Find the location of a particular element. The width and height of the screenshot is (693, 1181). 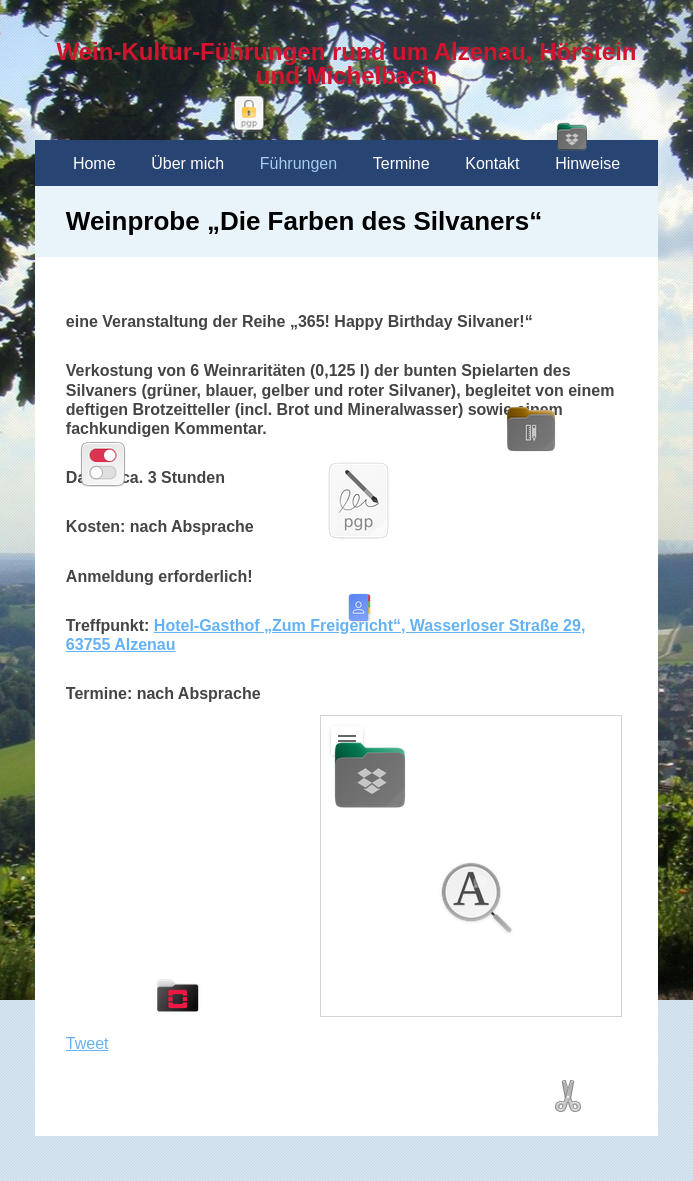

open openstack project folder is located at coordinates (177, 996).